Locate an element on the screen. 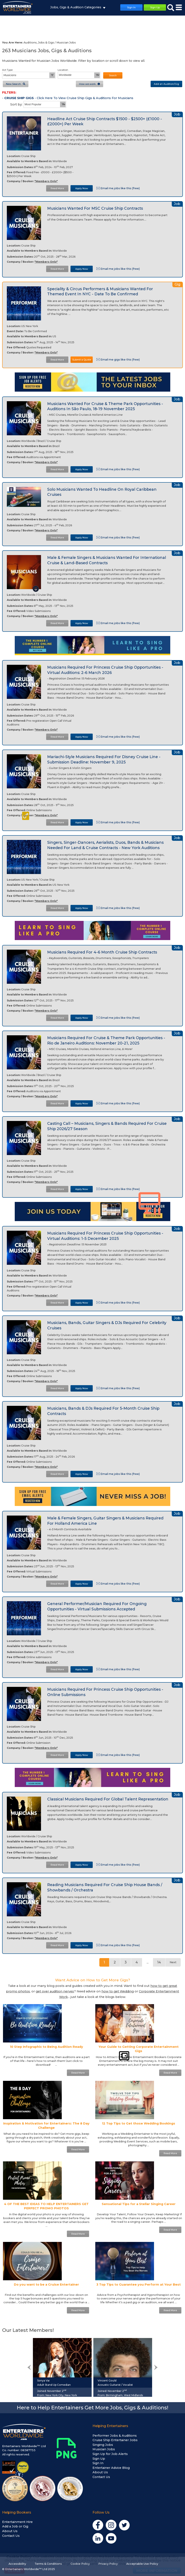 This screenshot has height=2576, width=185. view or open a PNG image file is located at coordinates (66, 2449).